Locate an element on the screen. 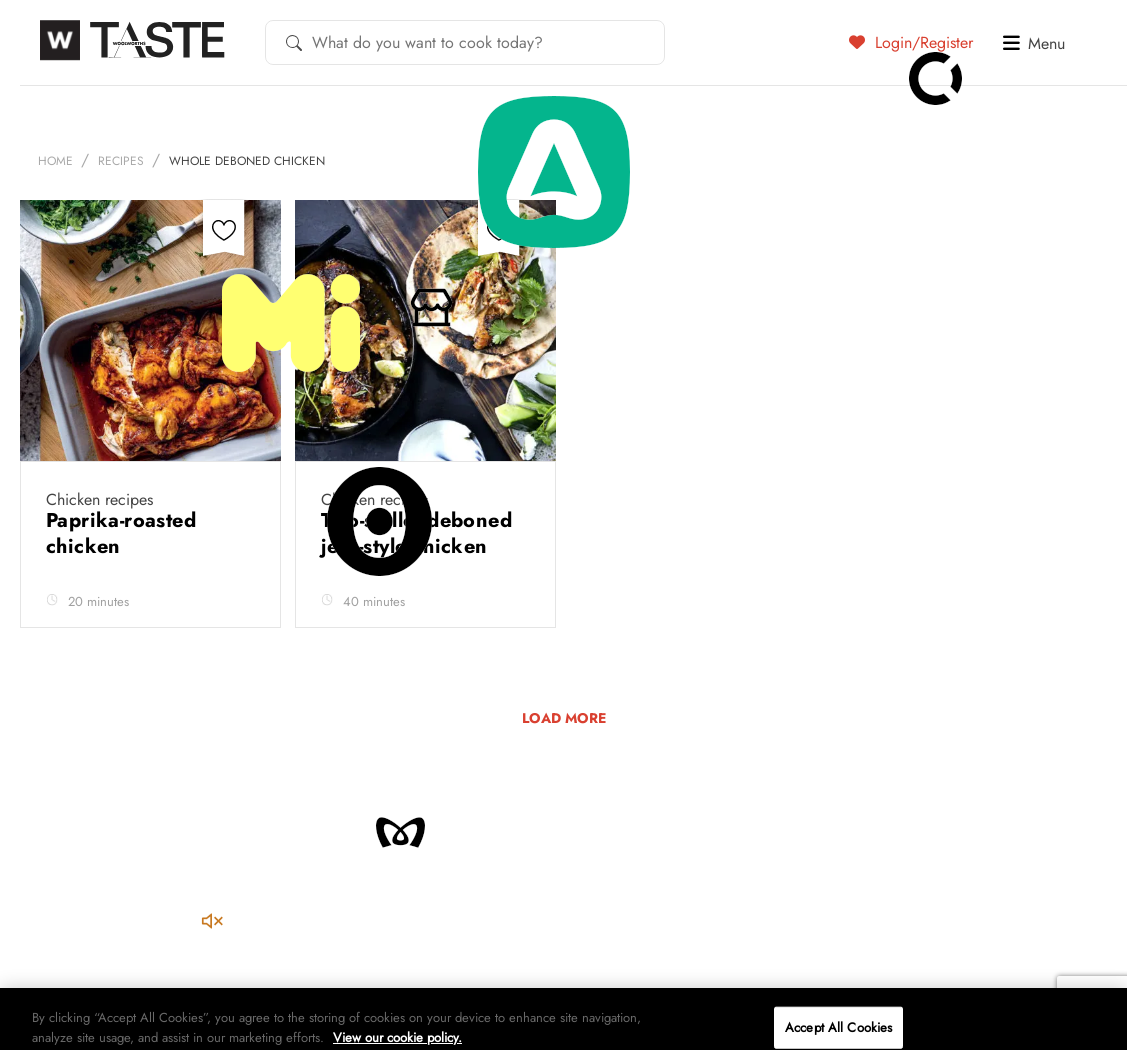  open Observable data visualization platform is located at coordinates (379, 521).